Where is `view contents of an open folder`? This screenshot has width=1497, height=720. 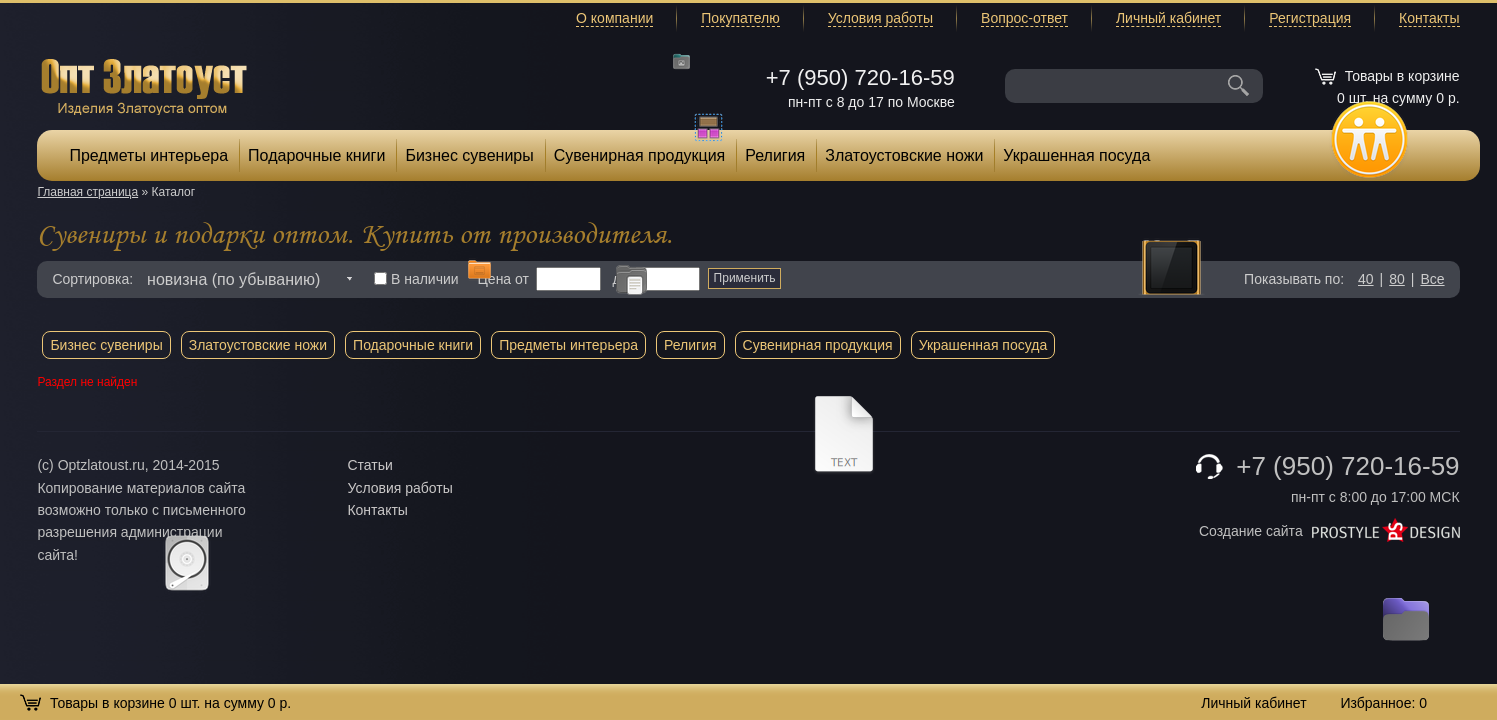 view contents of an open folder is located at coordinates (1406, 619).